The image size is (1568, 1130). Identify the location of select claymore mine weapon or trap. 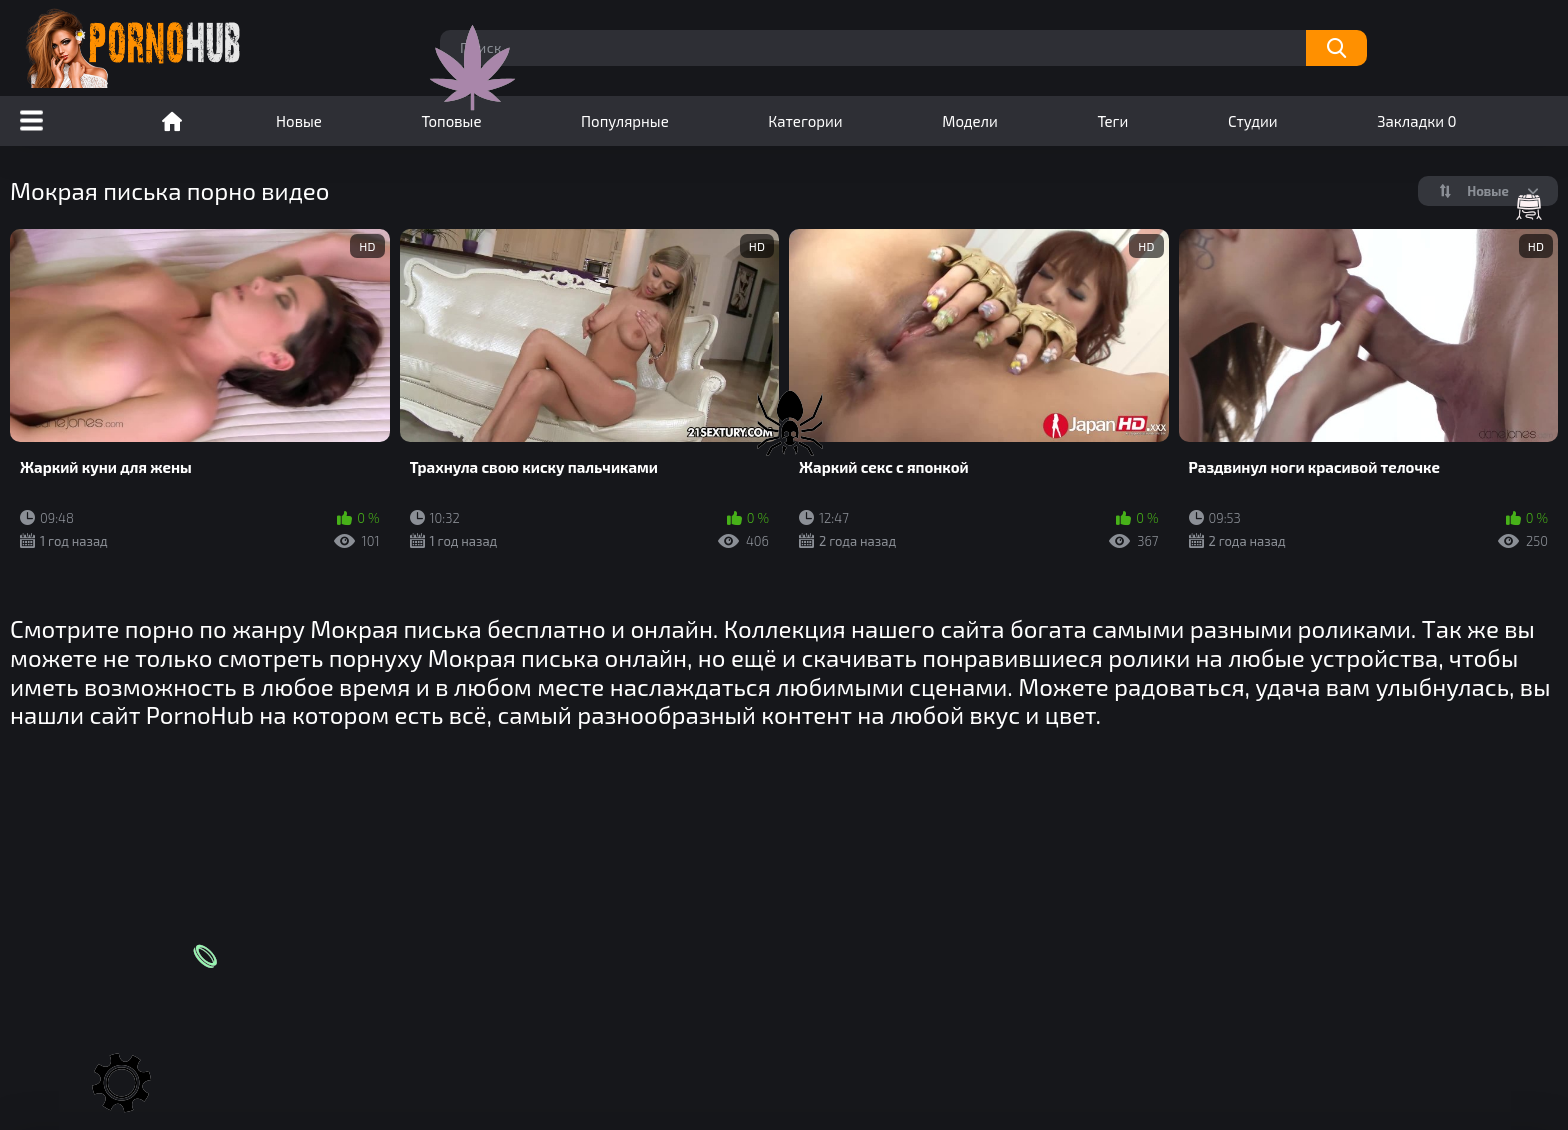
(1529, 207).